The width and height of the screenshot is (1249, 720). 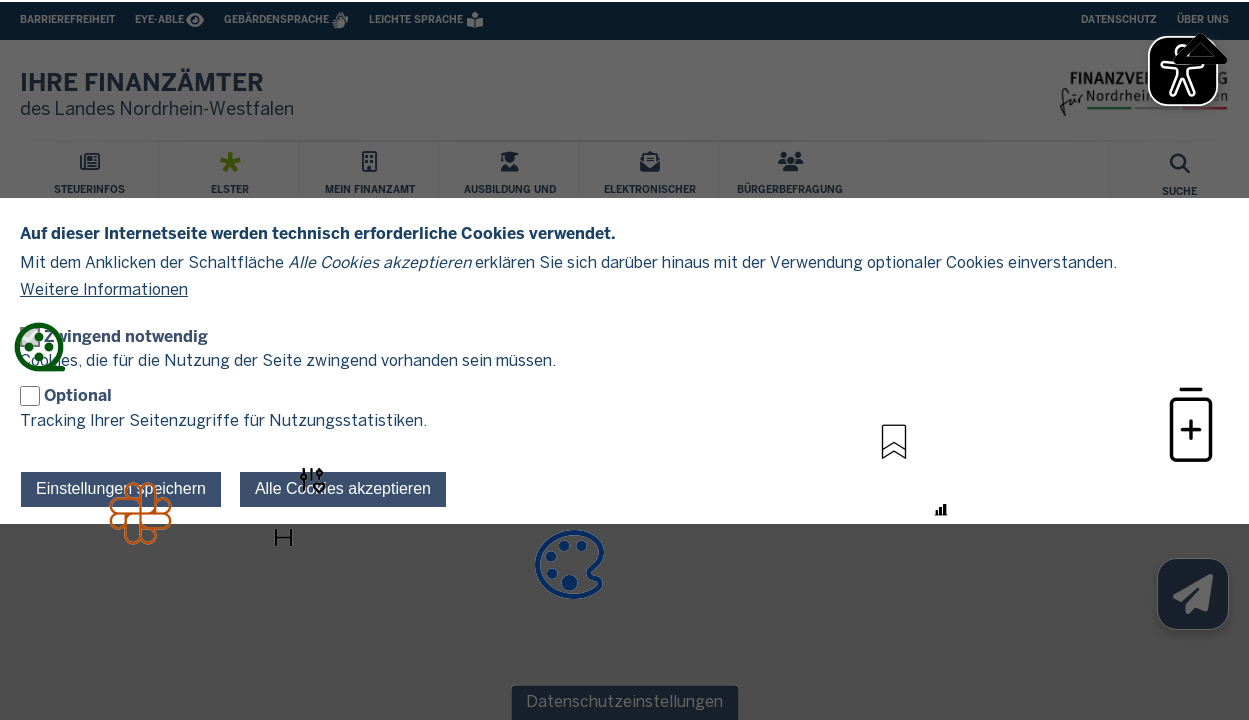 I want to click on customize color or theme settings, so click(x=569, y=564).